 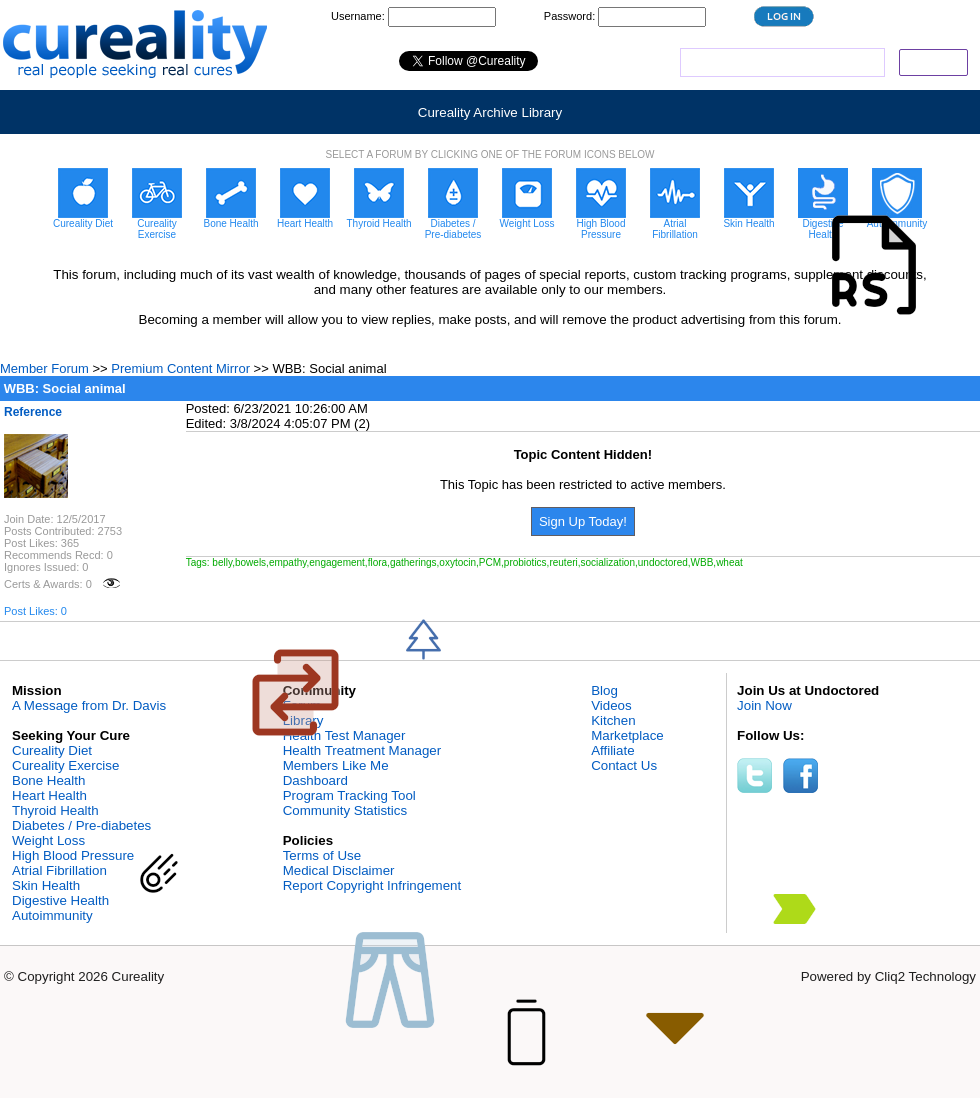 What do you see at coordinates (390, 980) in the screenshot?
I see `browse pants or bottoms in a clothing app` at bounding box center [390, 980].